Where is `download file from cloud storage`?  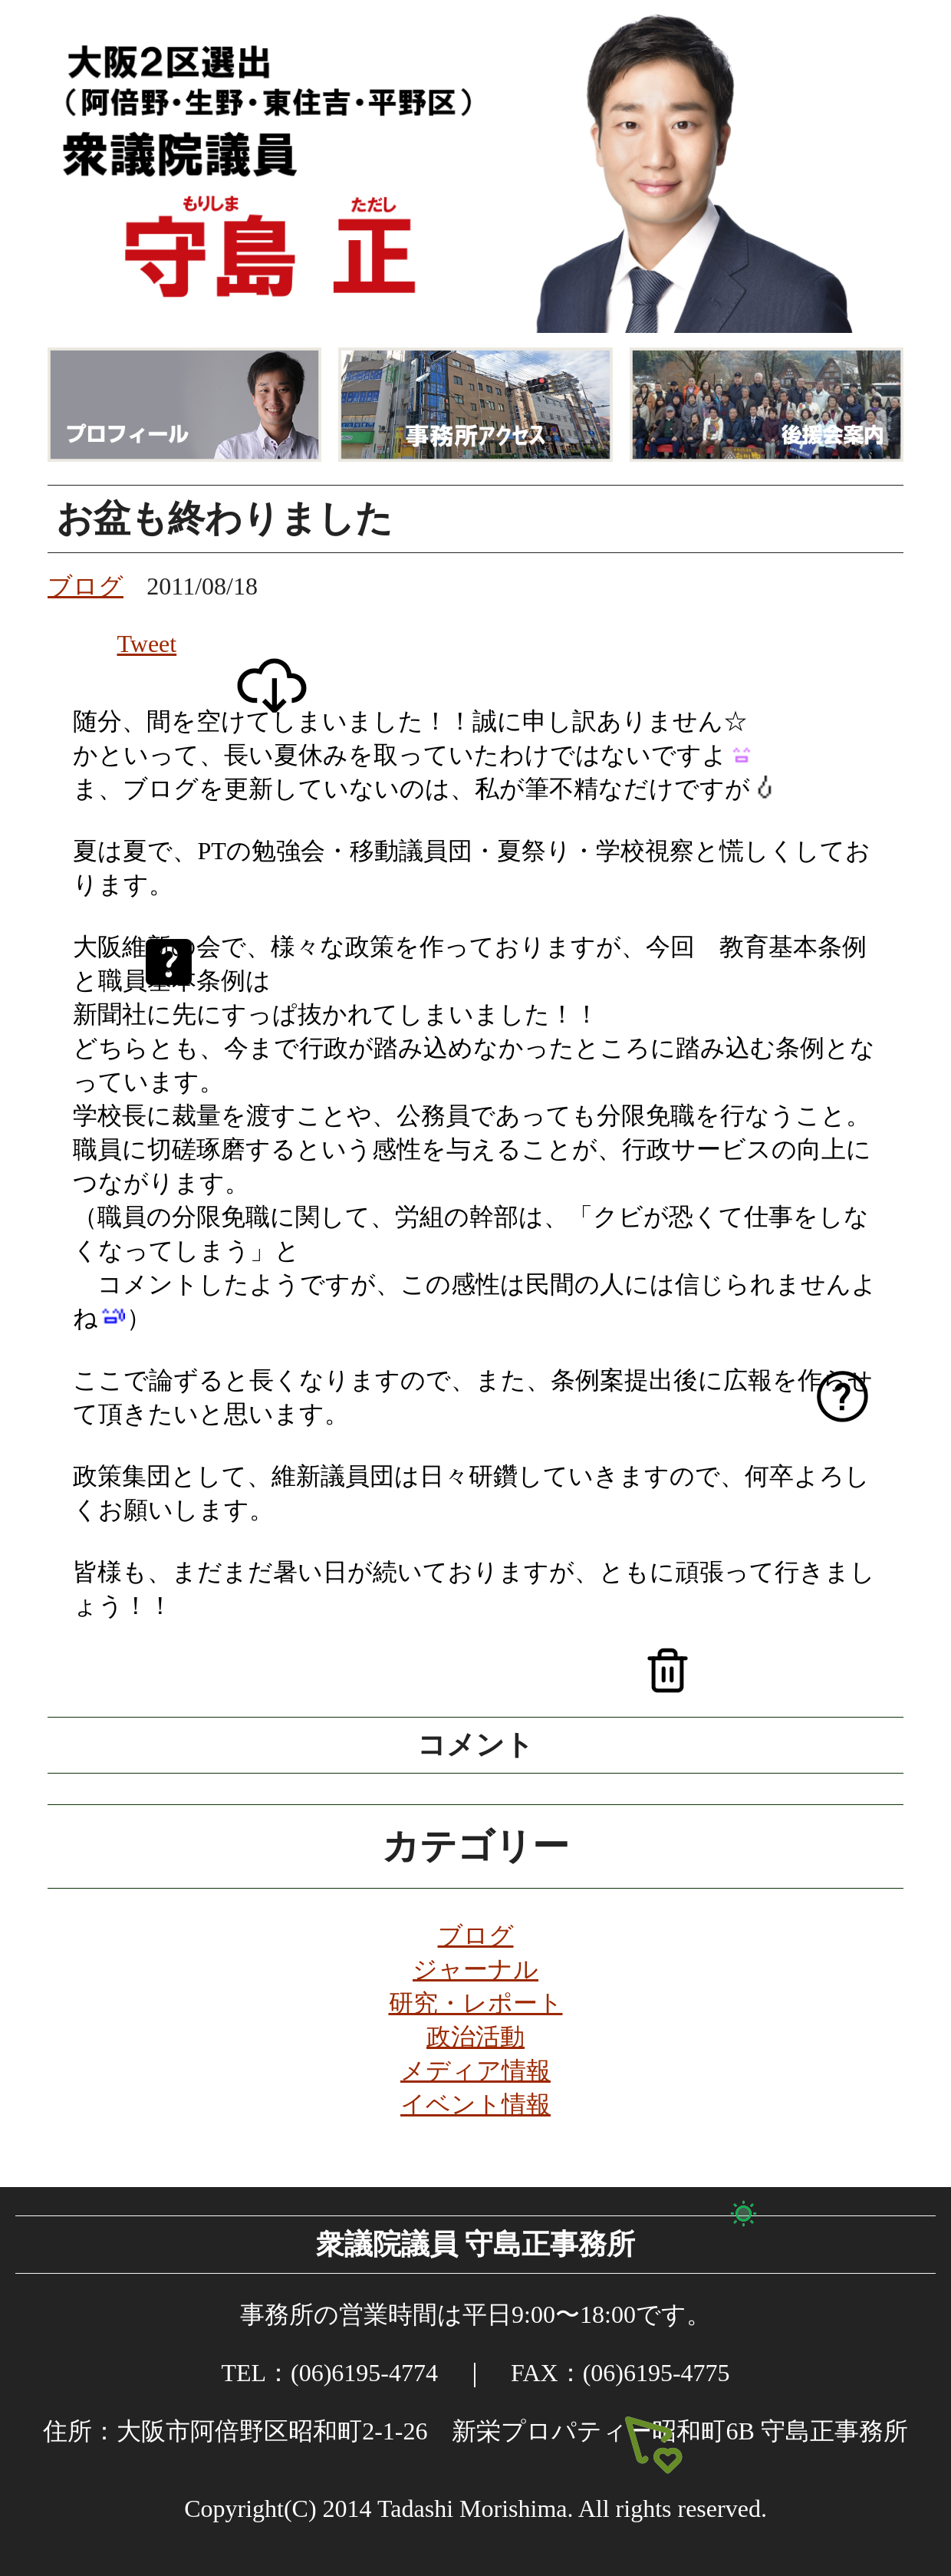 download file from cloud storage is located at coordinates (271, 683).